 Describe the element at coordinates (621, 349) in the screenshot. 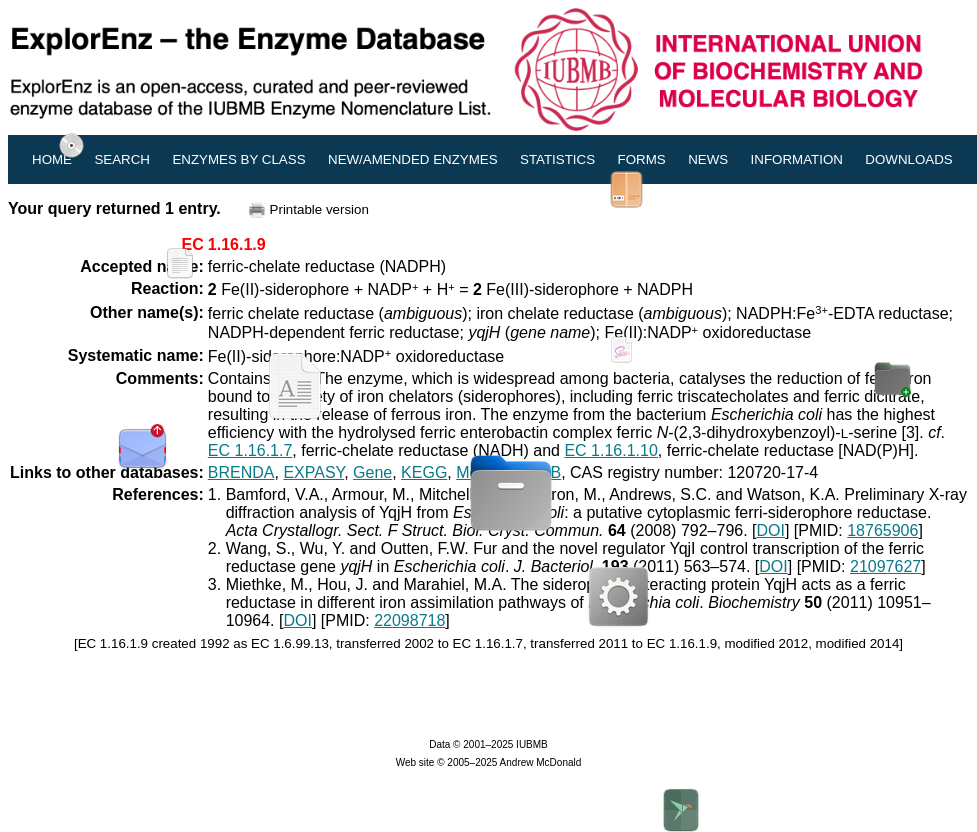

I see `indicates a sass stylesheet file` at that location.